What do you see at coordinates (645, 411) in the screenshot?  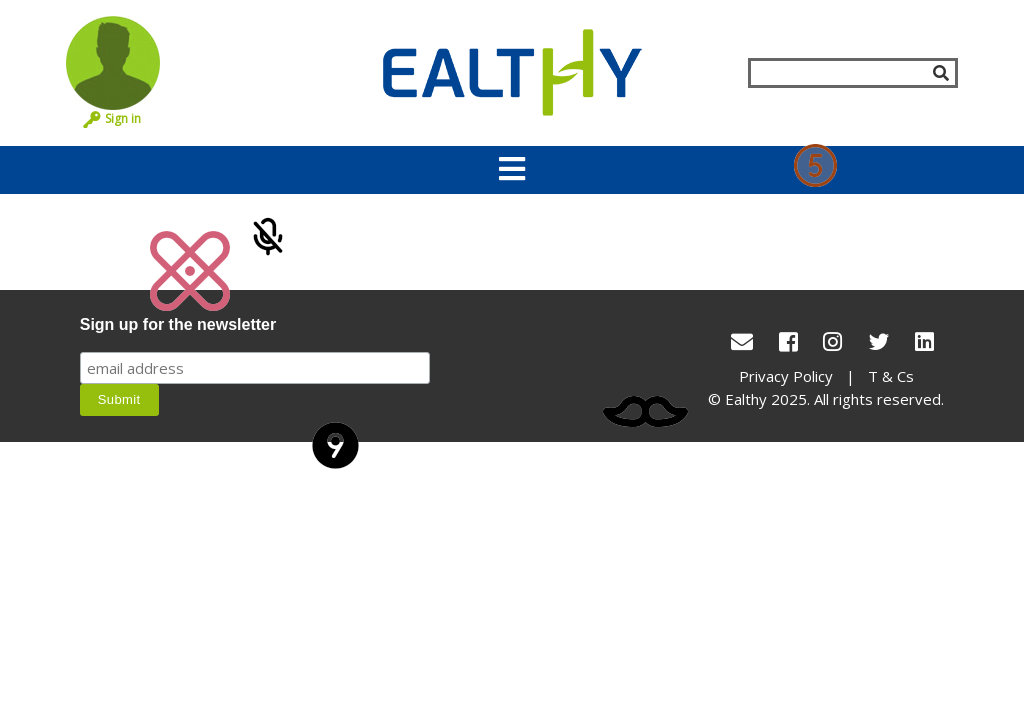 I see `apply a moustache filter or effect` at bounding box center [645, 411].